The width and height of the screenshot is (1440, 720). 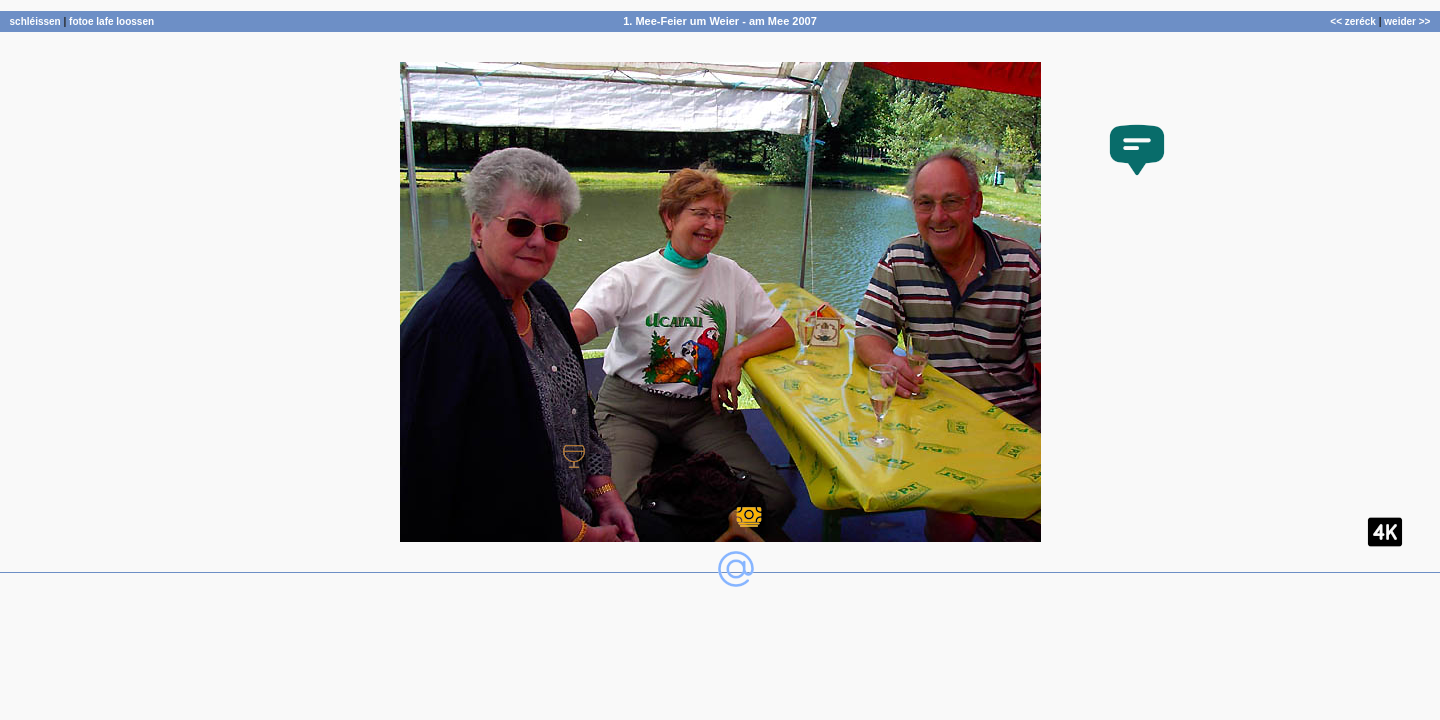 What do you see at coordinates (1137, 150) in the screenshot?
I see `open chat or messaging` at bounding box center [1137, 150].